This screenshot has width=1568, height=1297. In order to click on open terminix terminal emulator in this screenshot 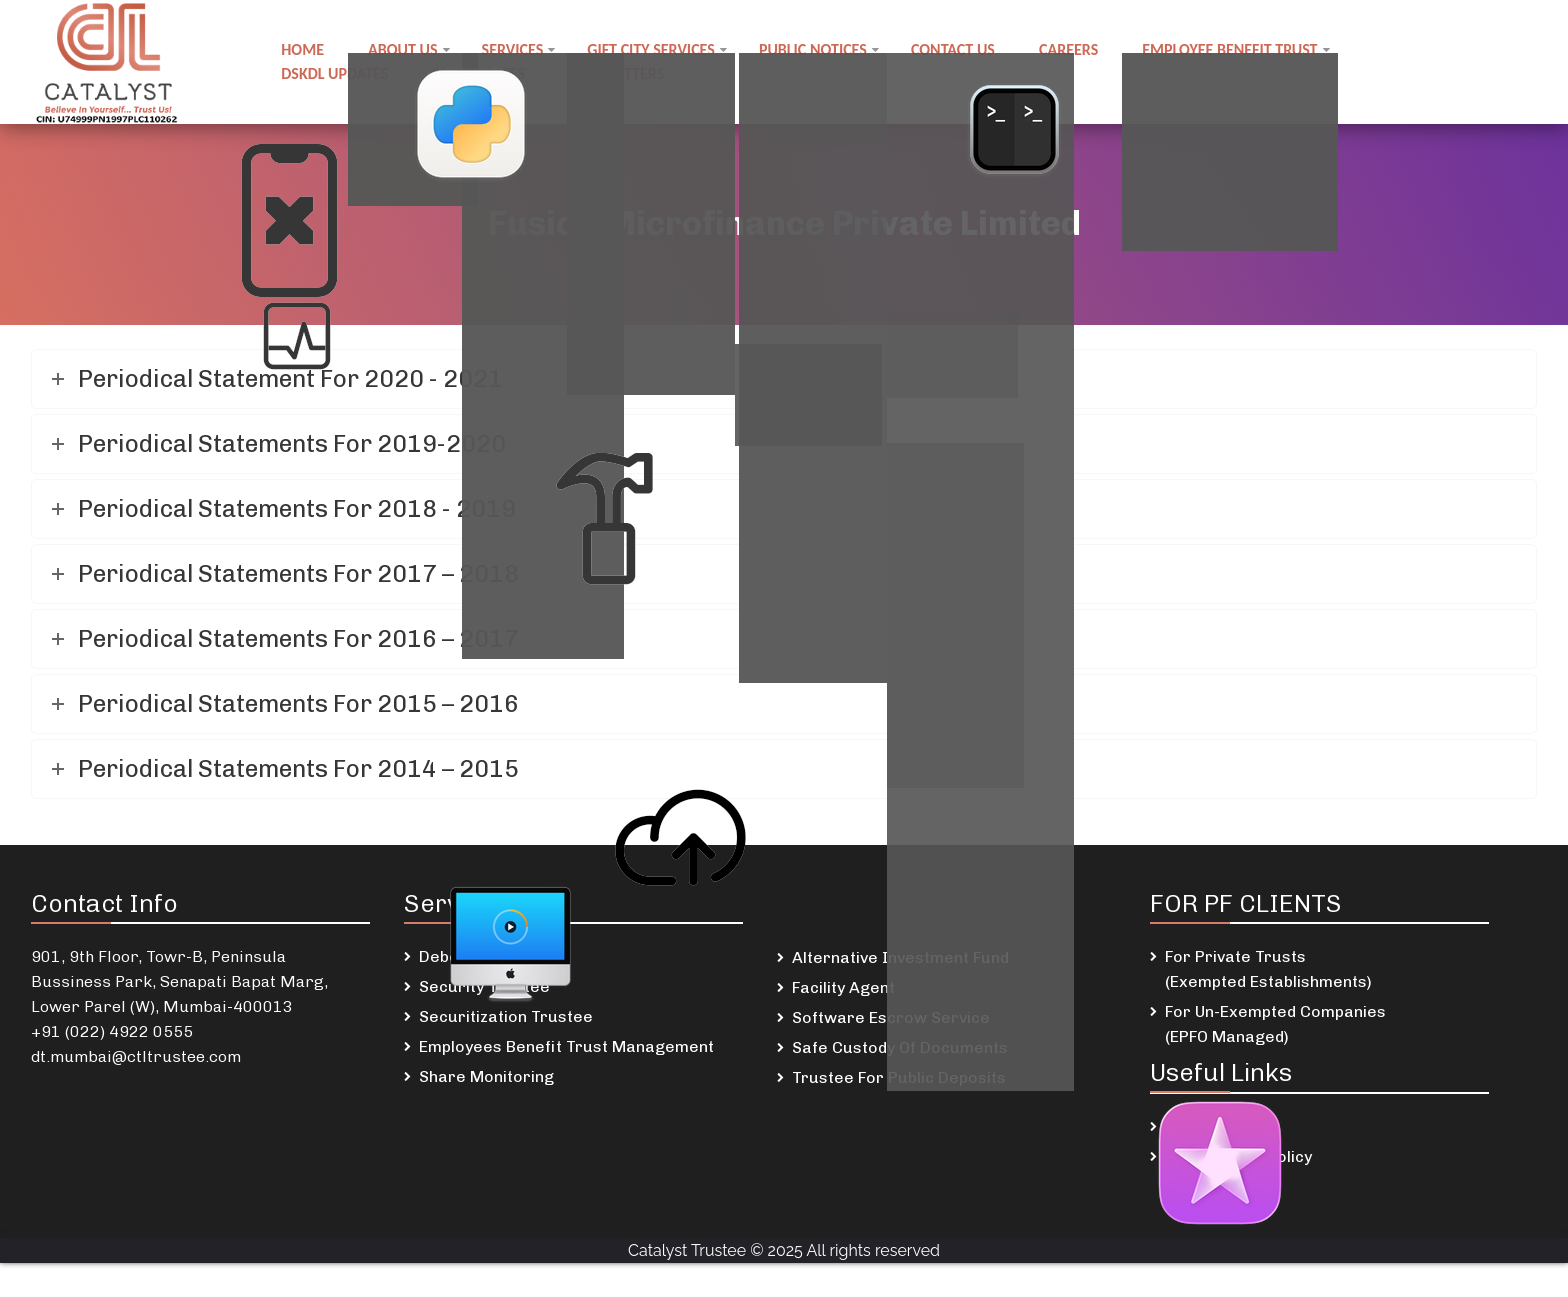, I will do `click(1014, 129)`.